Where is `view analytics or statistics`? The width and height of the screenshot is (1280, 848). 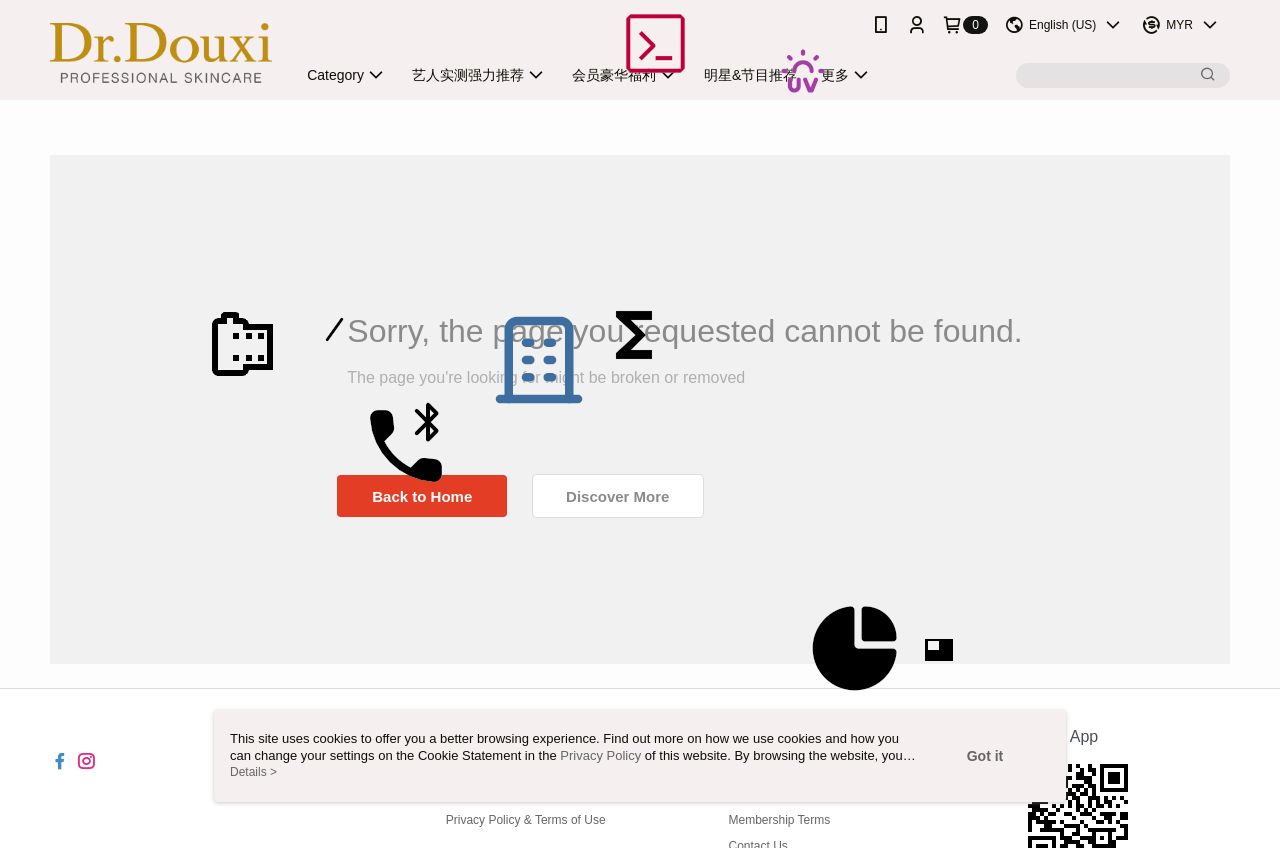
view analytics or statistics is located at coordinates (854, 648).